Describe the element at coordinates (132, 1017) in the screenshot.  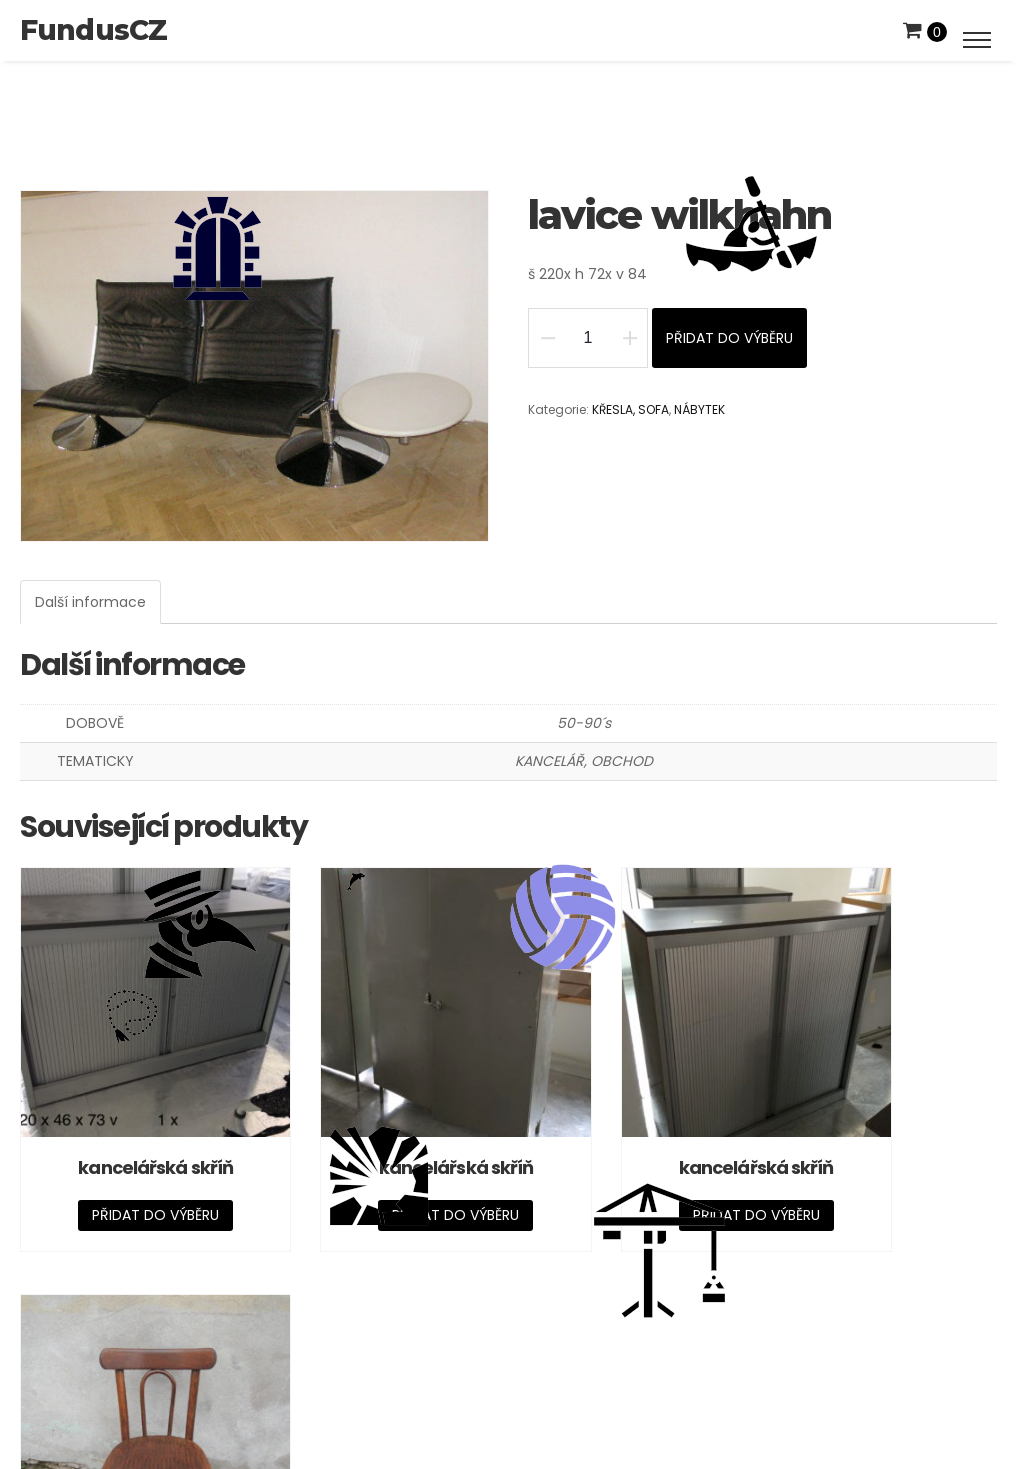
I see `access prayer or meditation features` at that location.